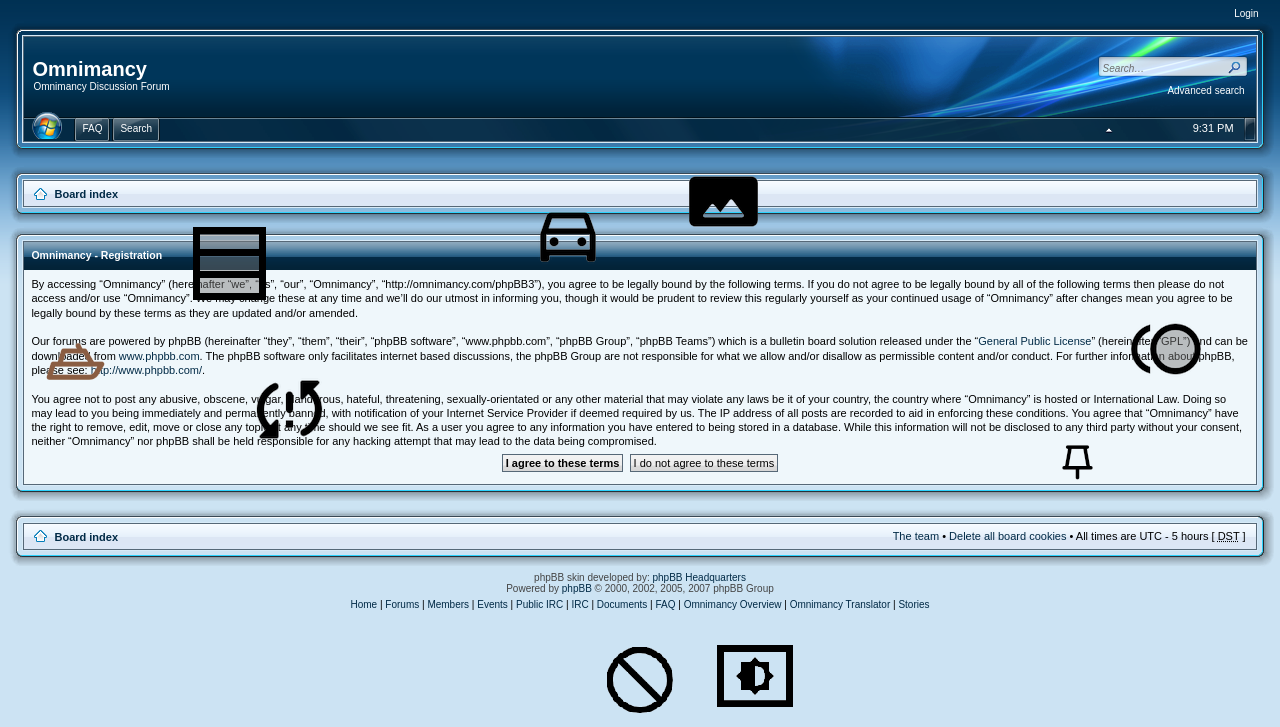  What do you see at coordinates (289, 409) in the screenshot?
I see `indicates a sync error or failure` at bounding box center [289, 409].